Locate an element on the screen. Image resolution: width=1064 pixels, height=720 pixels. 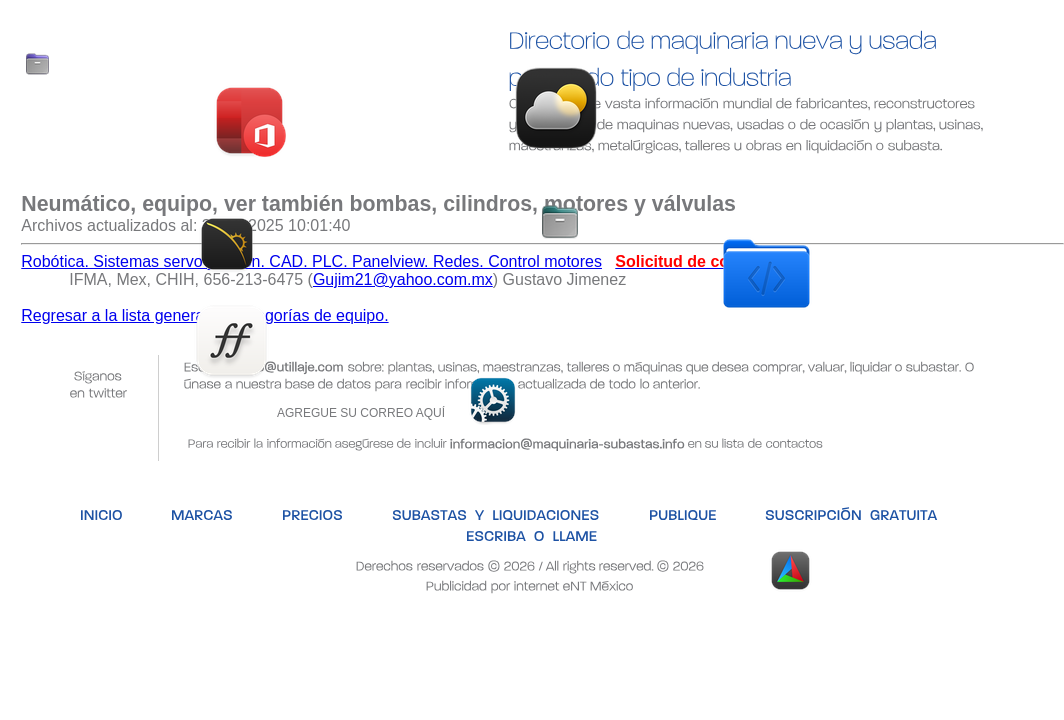
open cmake build automation tool is located at coordinates (790, 570).